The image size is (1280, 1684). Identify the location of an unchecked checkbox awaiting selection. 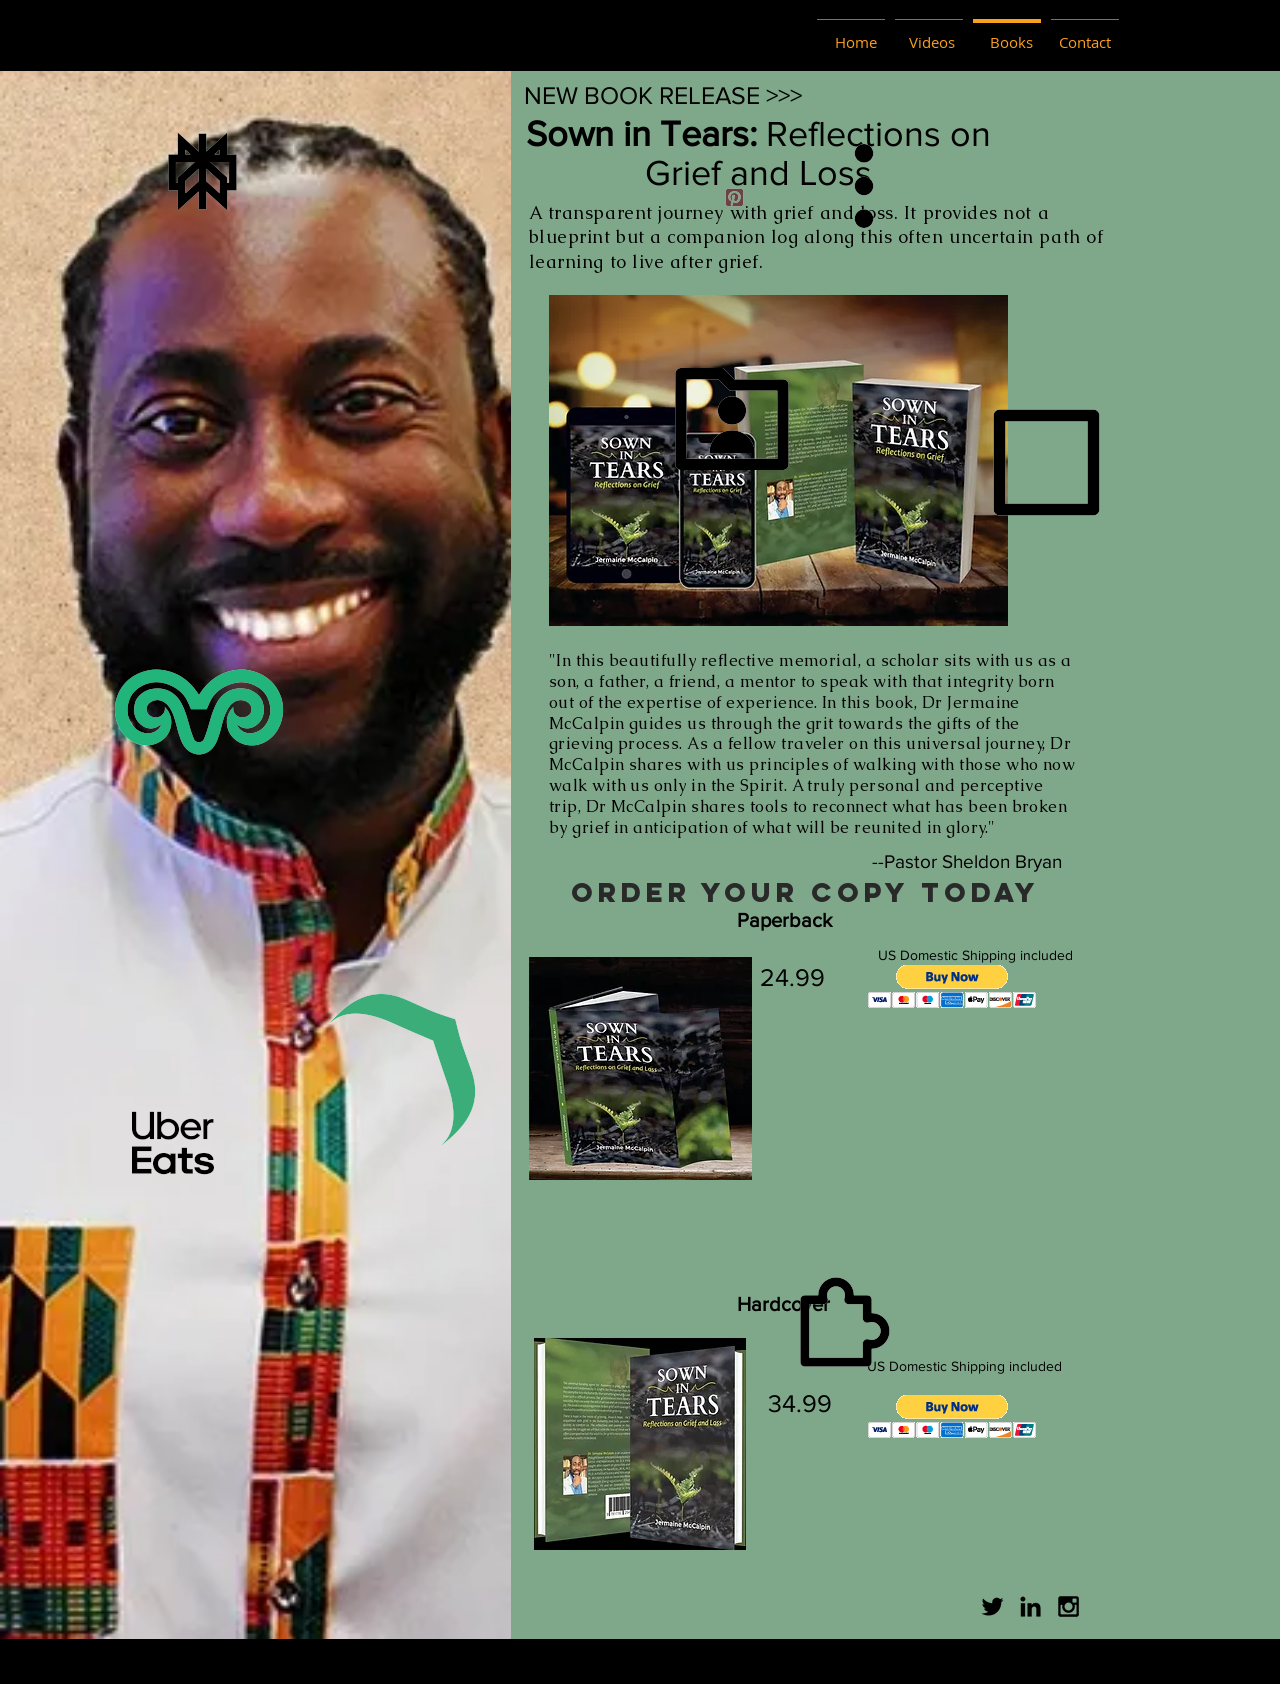
(1046, 462).